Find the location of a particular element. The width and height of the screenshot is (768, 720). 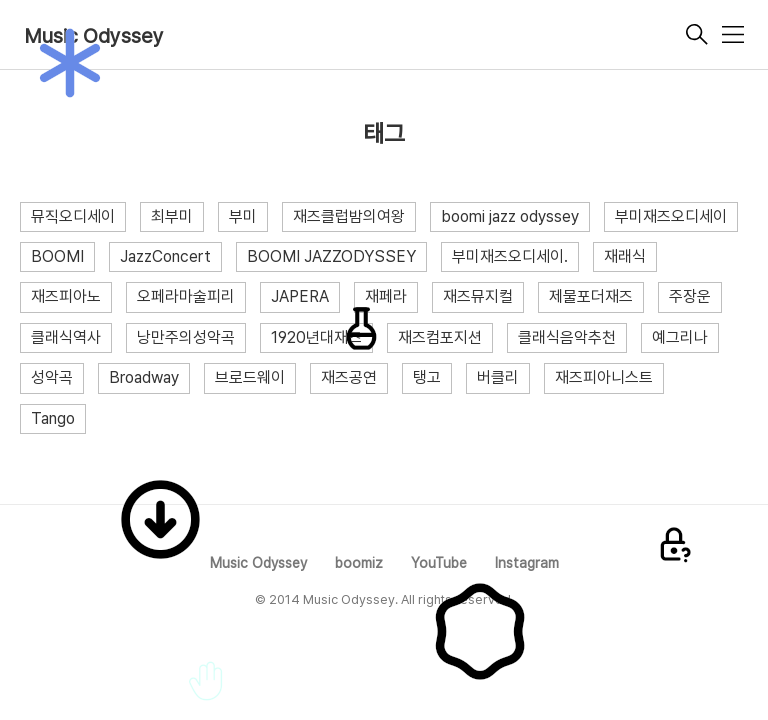

indicates a required field in a form is located at coordinates (70, 63).